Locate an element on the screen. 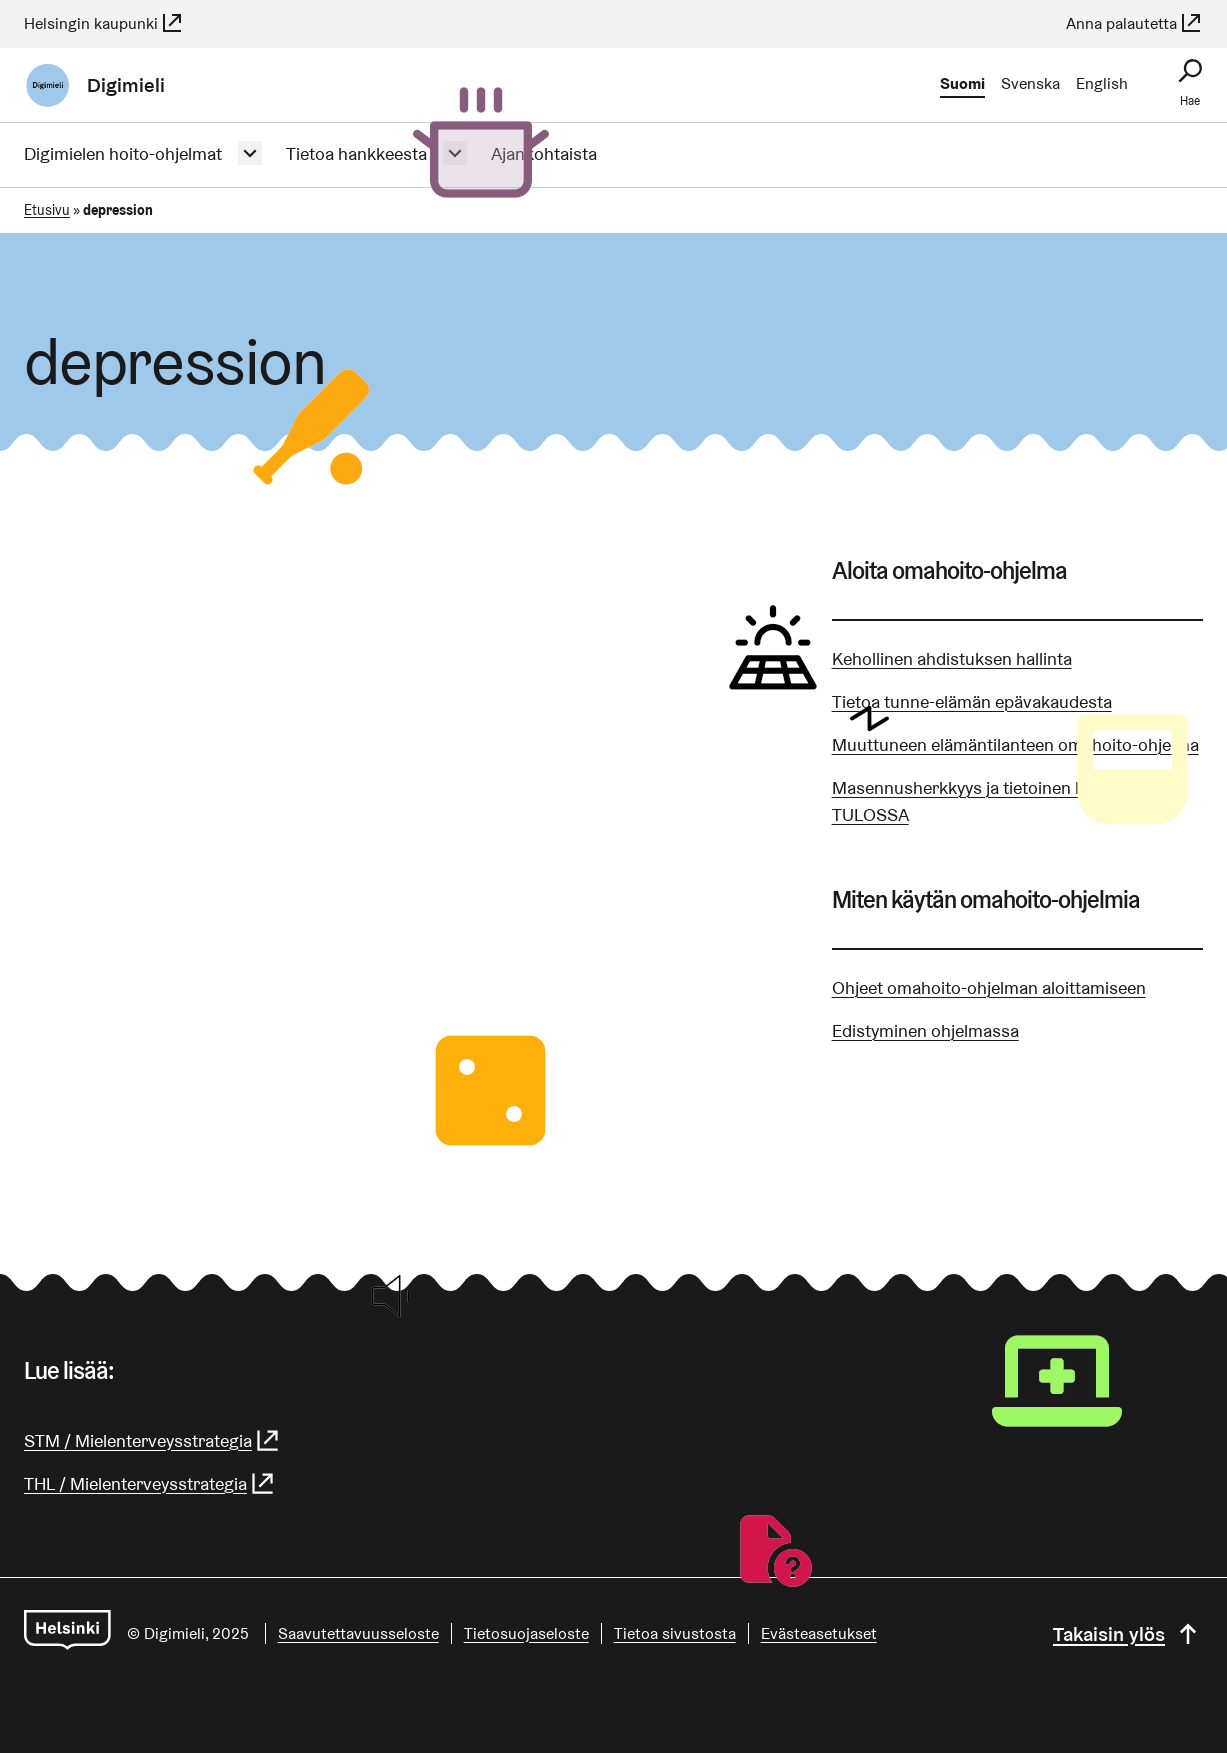 This screenshot has width=1227, height=1753. access recipes or cooking features is located at coordinates (481, 151).